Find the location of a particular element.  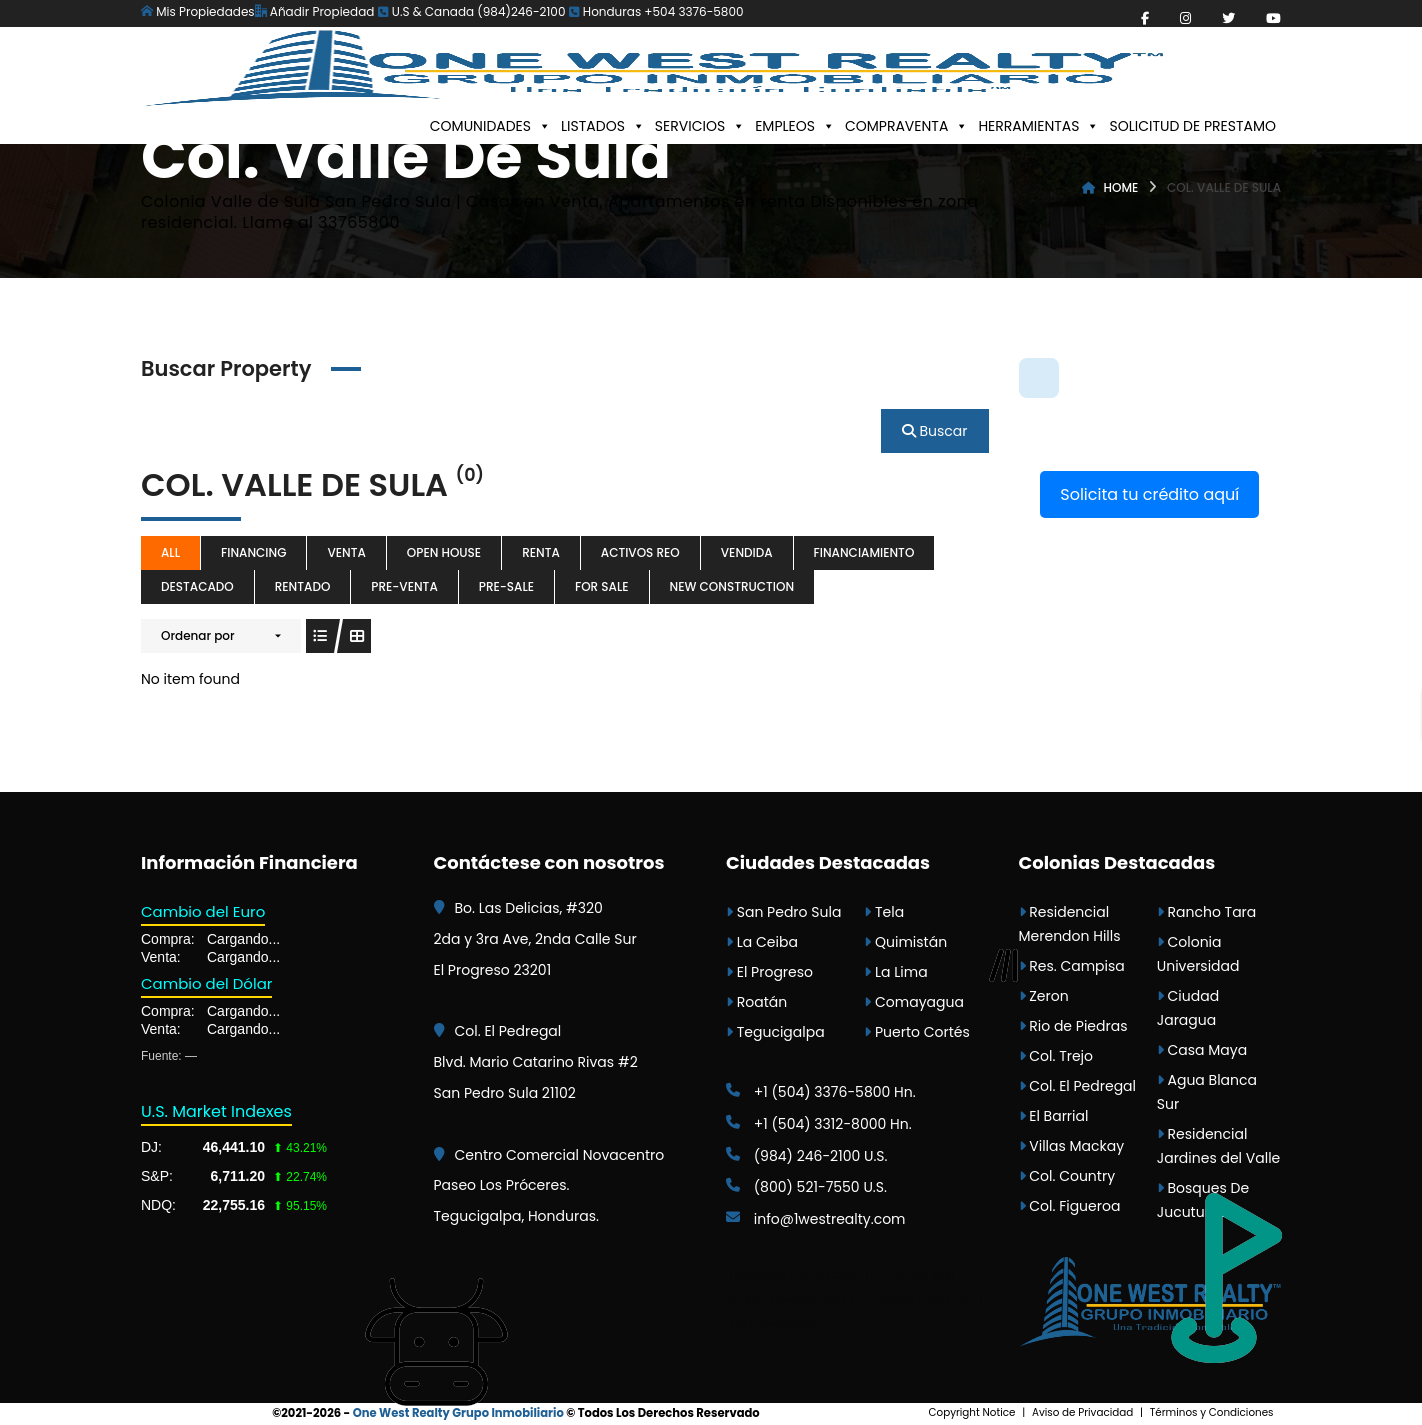

view golf course or club information is located at coordinates (1214, 1278).